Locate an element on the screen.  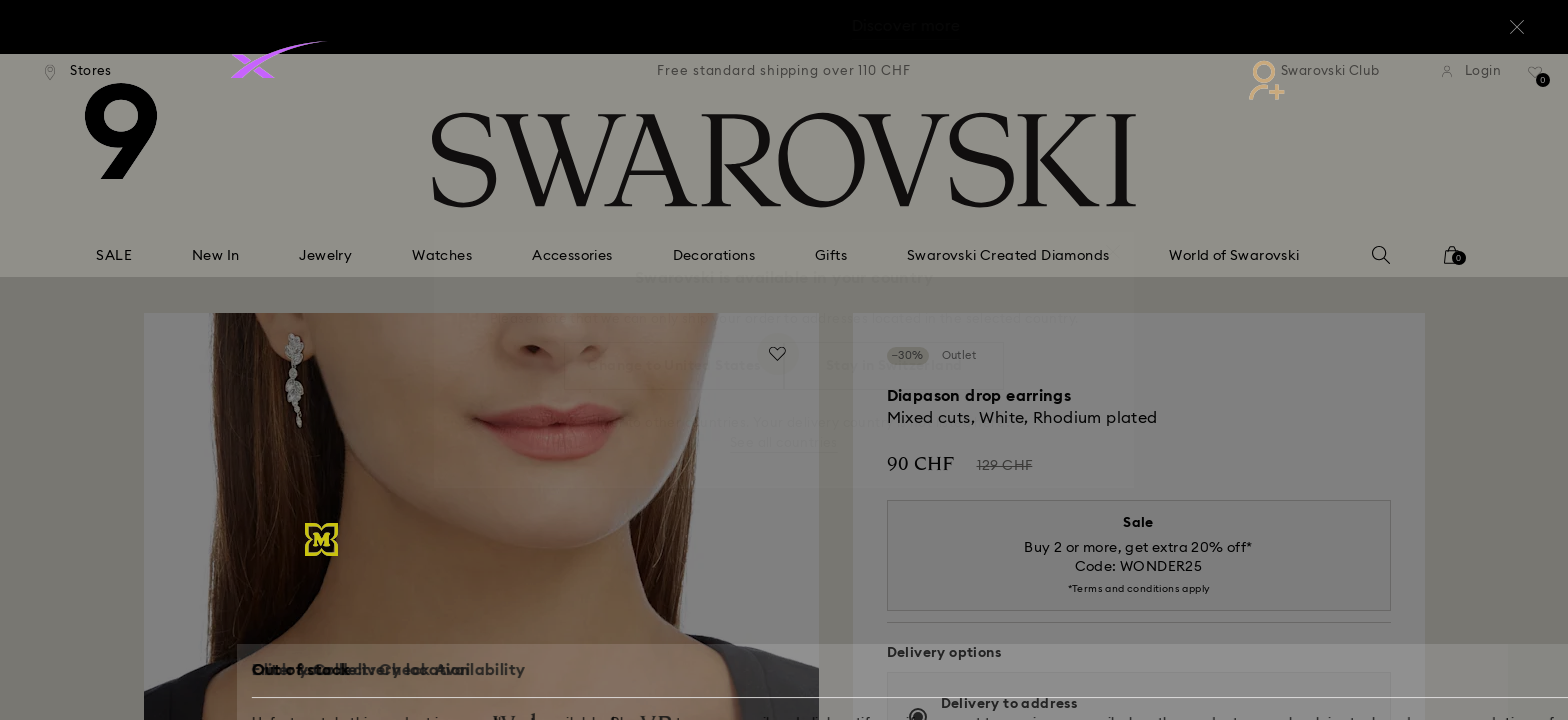
müller brand logo is located at coordinates (321, 539).